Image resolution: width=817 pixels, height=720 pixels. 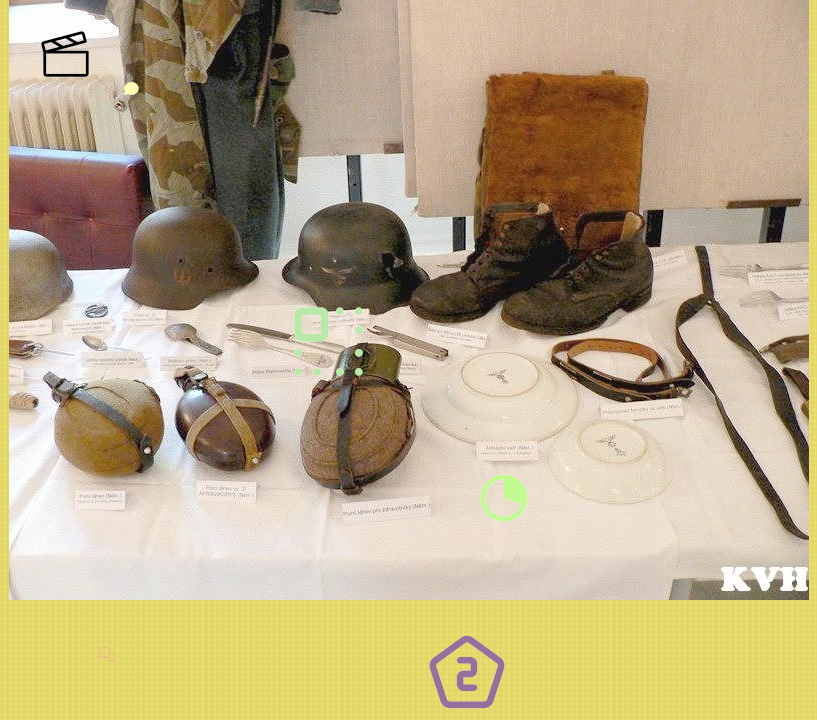 What do you see at coordinates (131, 88) in the screenshot?
I see `open messaging or chat` at bounding box center [131, 88].